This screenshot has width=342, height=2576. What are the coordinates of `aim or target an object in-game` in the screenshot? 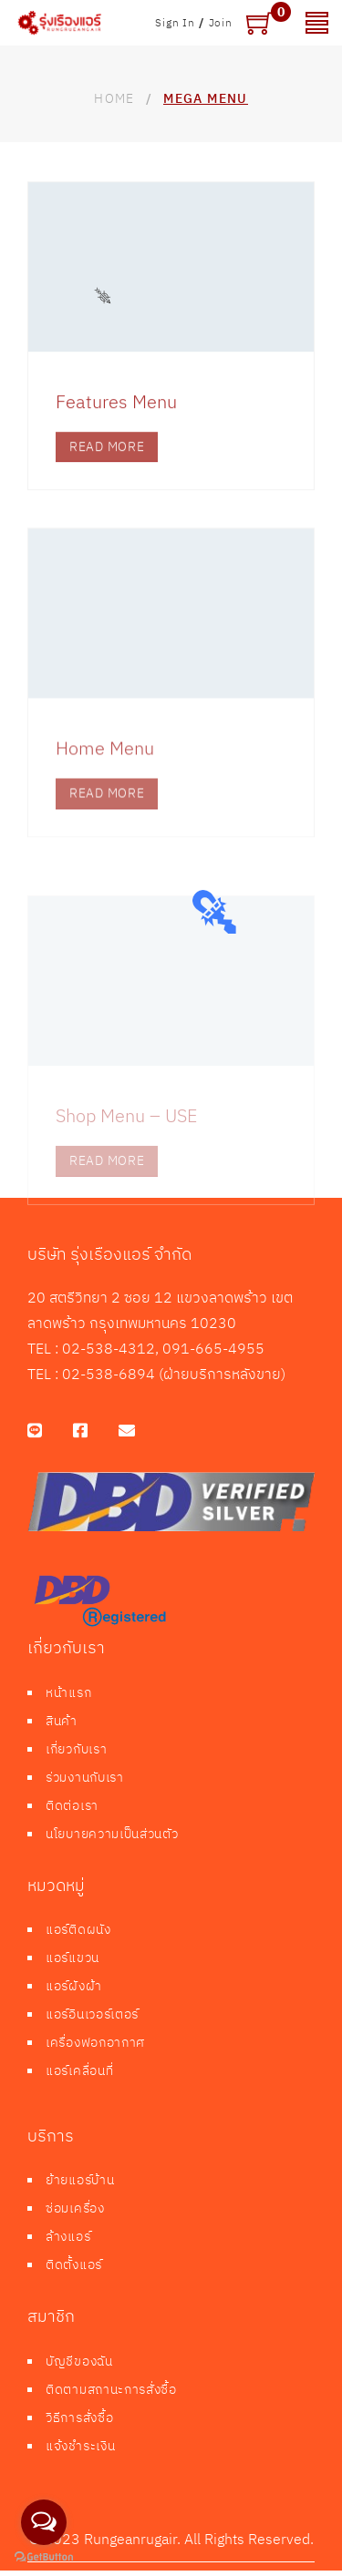 It's located at (102, 295).